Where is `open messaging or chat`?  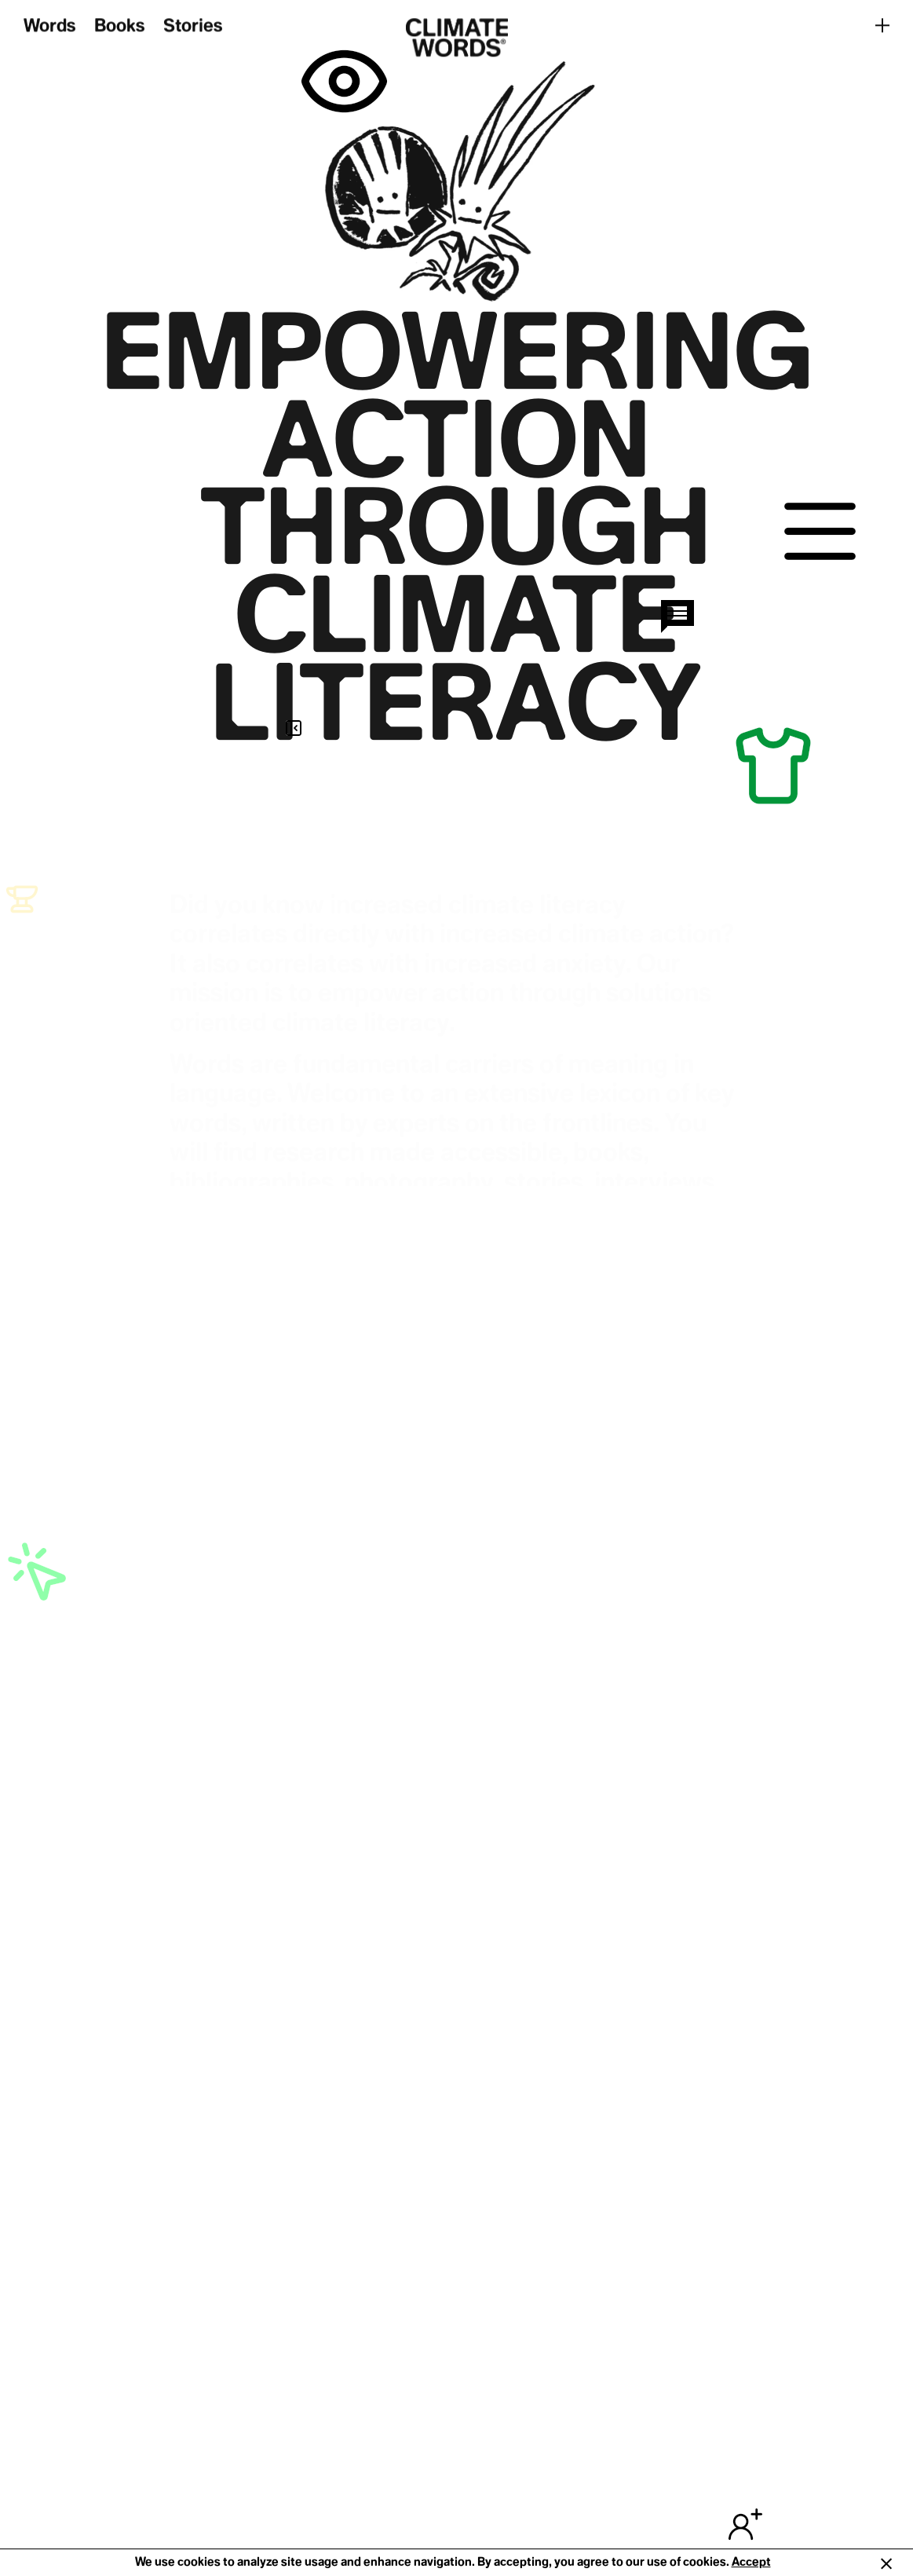
open messaging or chat is located at coordinates (677, 617).